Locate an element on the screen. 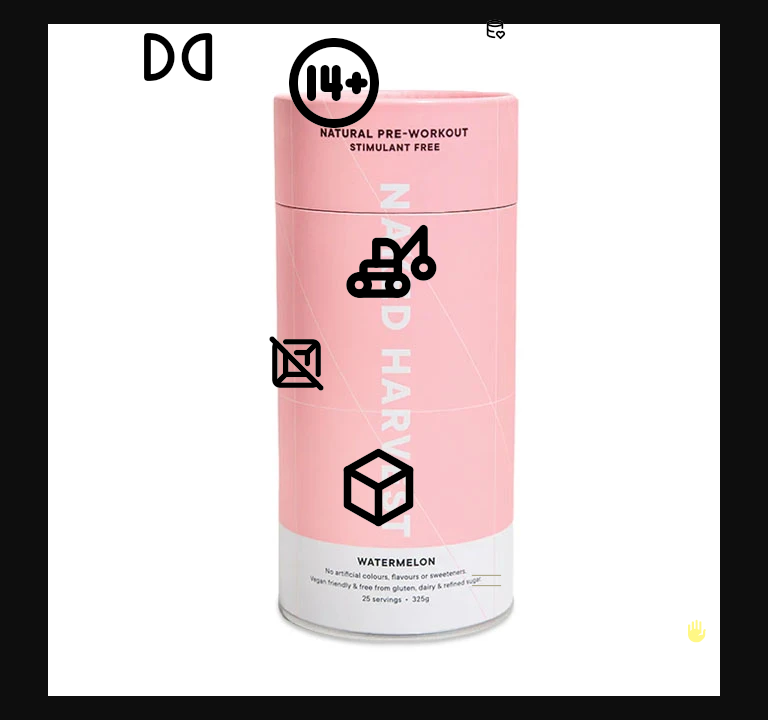 The image size is (768, 720). stop or pause an action is located at coordinates (697, 631).